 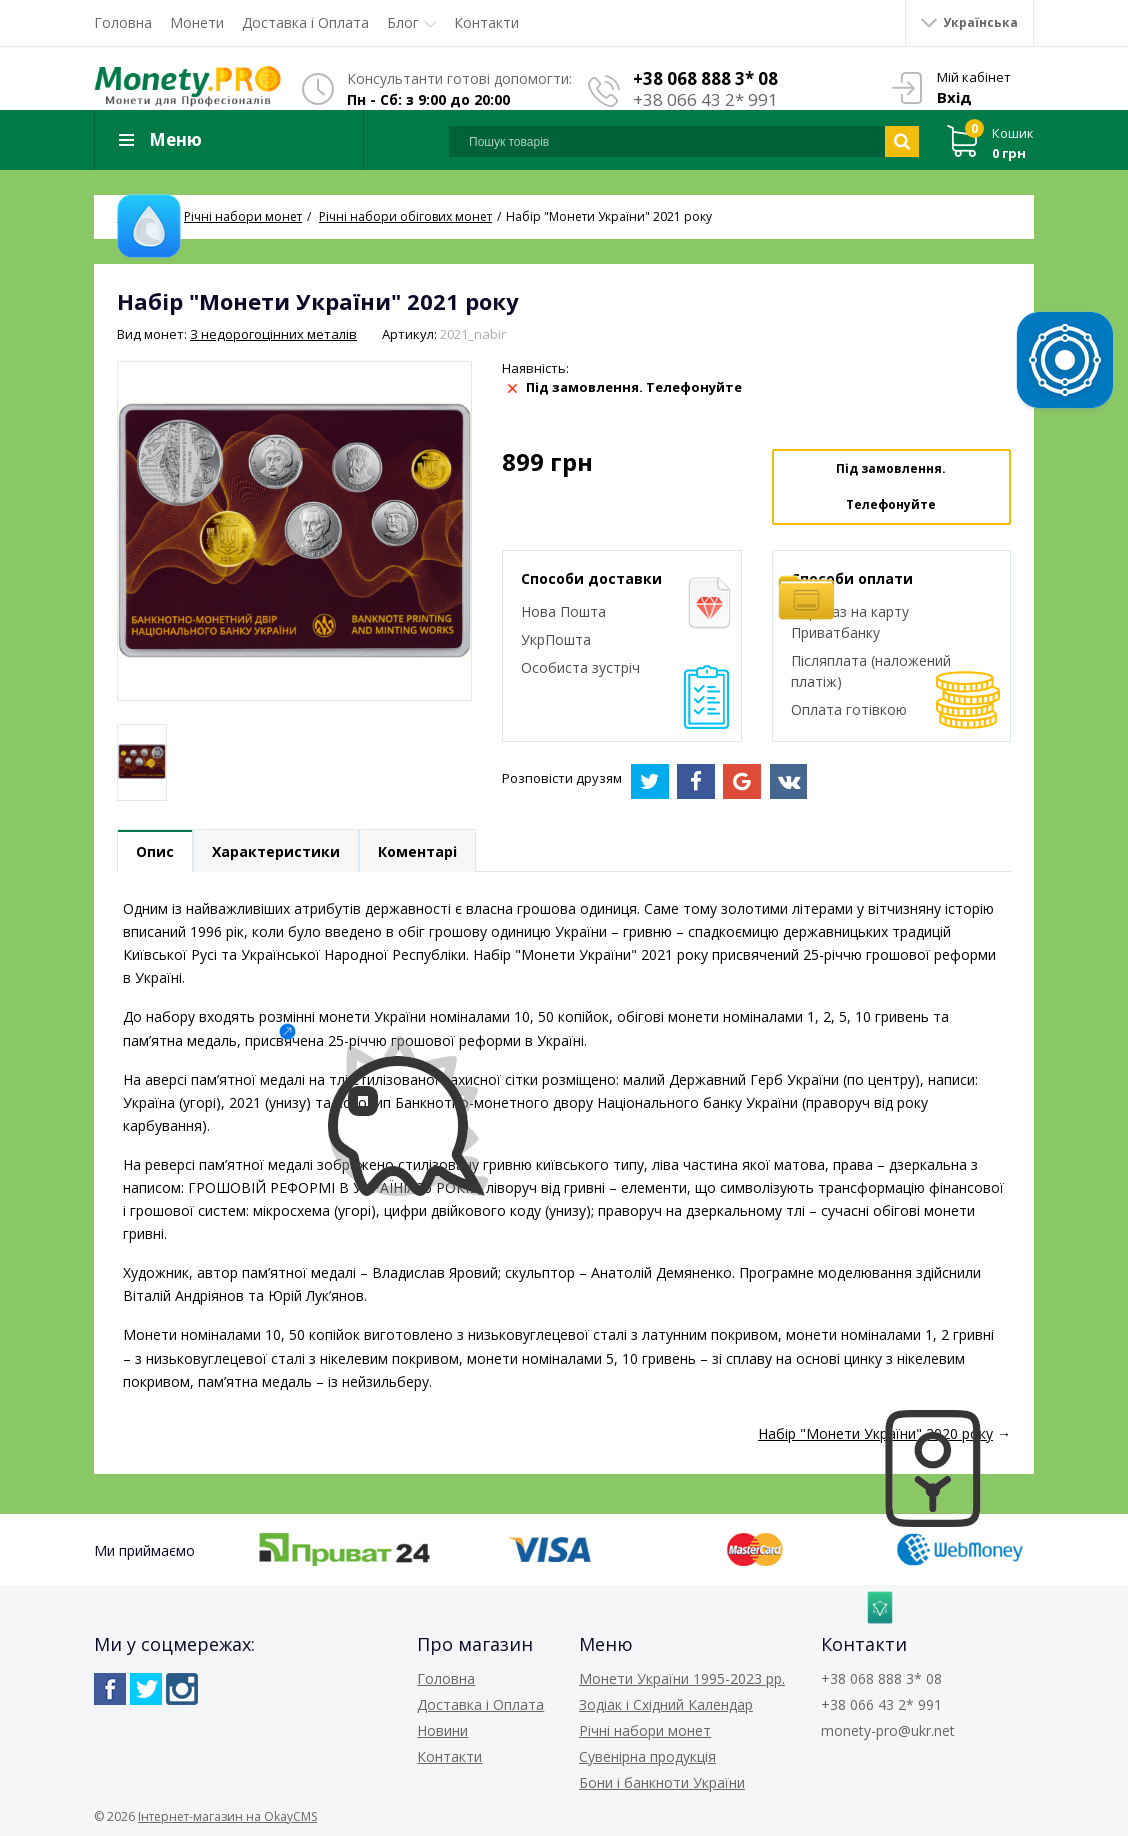 What do you see at coordinates (709, 602) in the screenshot?
I see `ruby programming language source file` at bounding box center [709, 602].